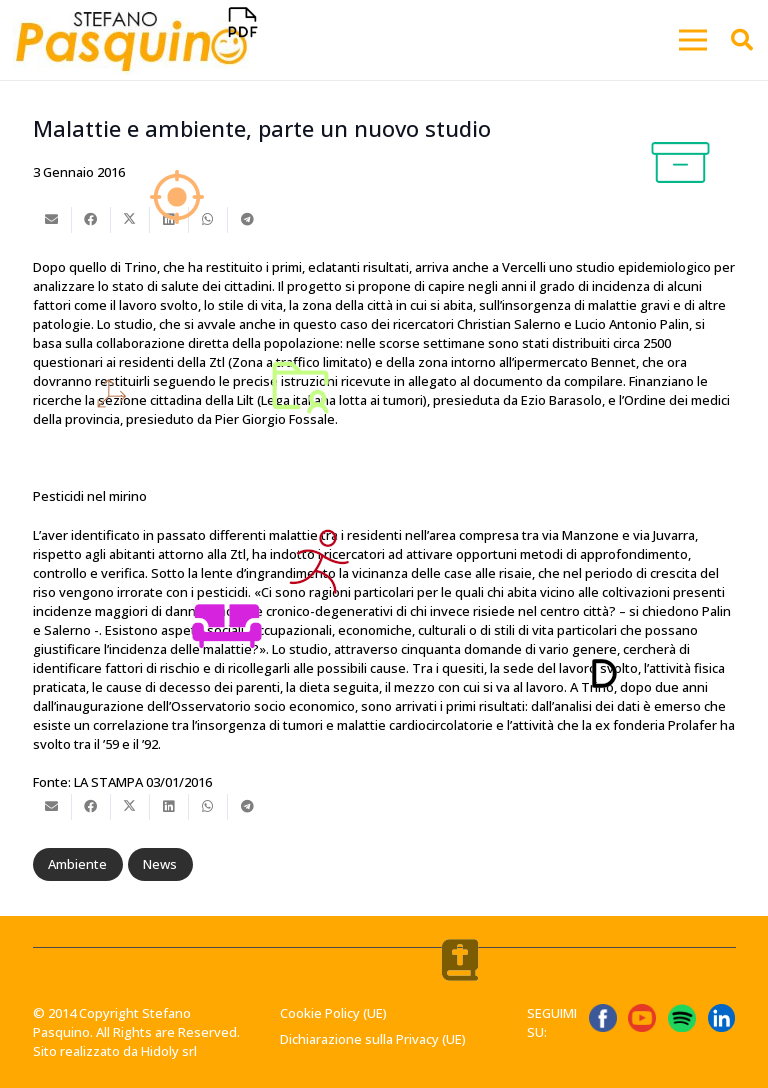 This screenshot has height=1088, width=768. I want to click on archive an item or conversation, so click(680, 162).